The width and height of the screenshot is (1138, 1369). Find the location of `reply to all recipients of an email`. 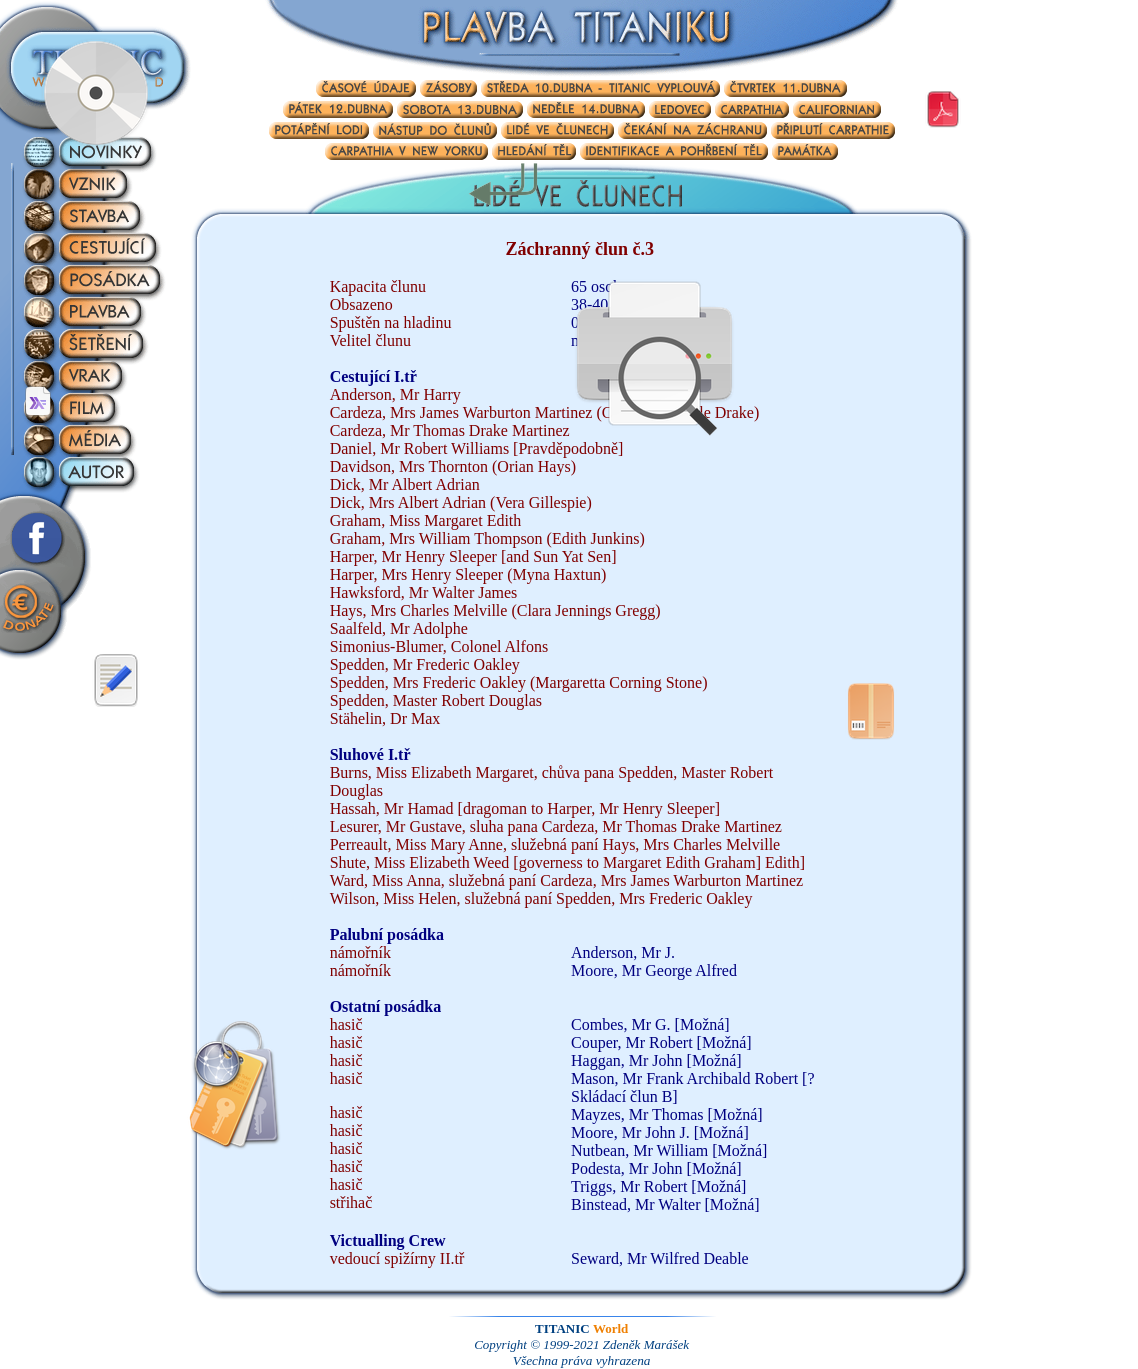

reply to all recipients of an email is located at coordinates (502, 184).